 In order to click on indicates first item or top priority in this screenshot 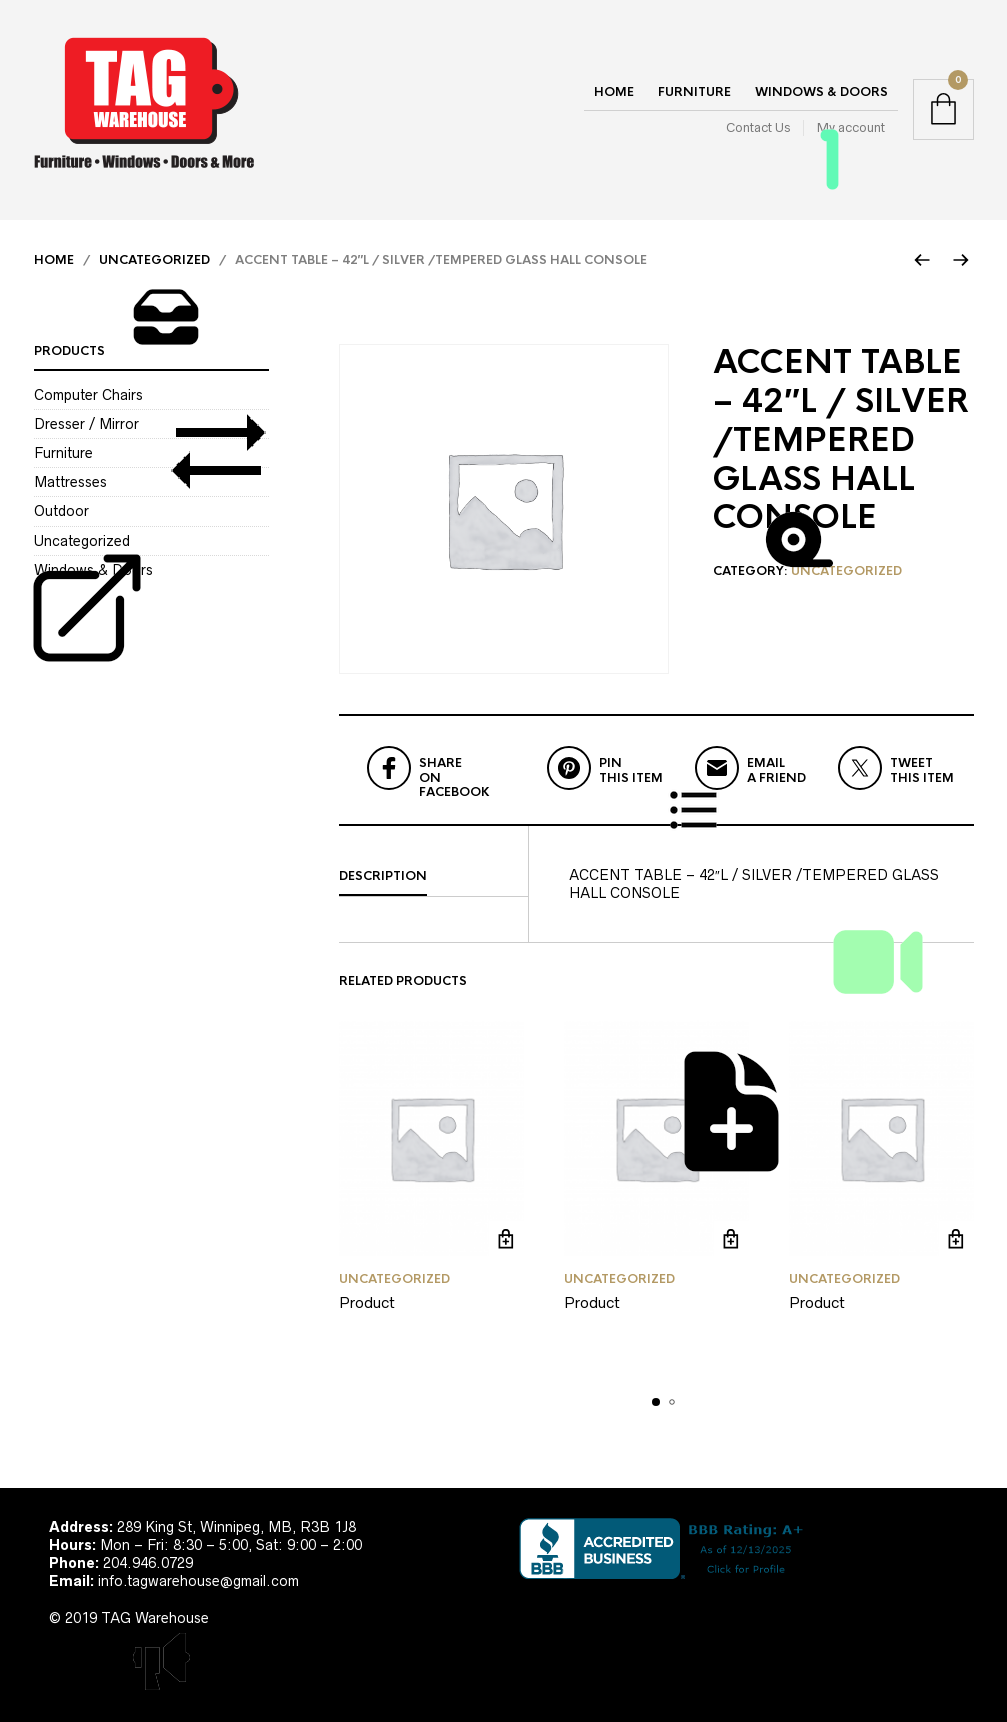, I will do `click(832, 159)`.